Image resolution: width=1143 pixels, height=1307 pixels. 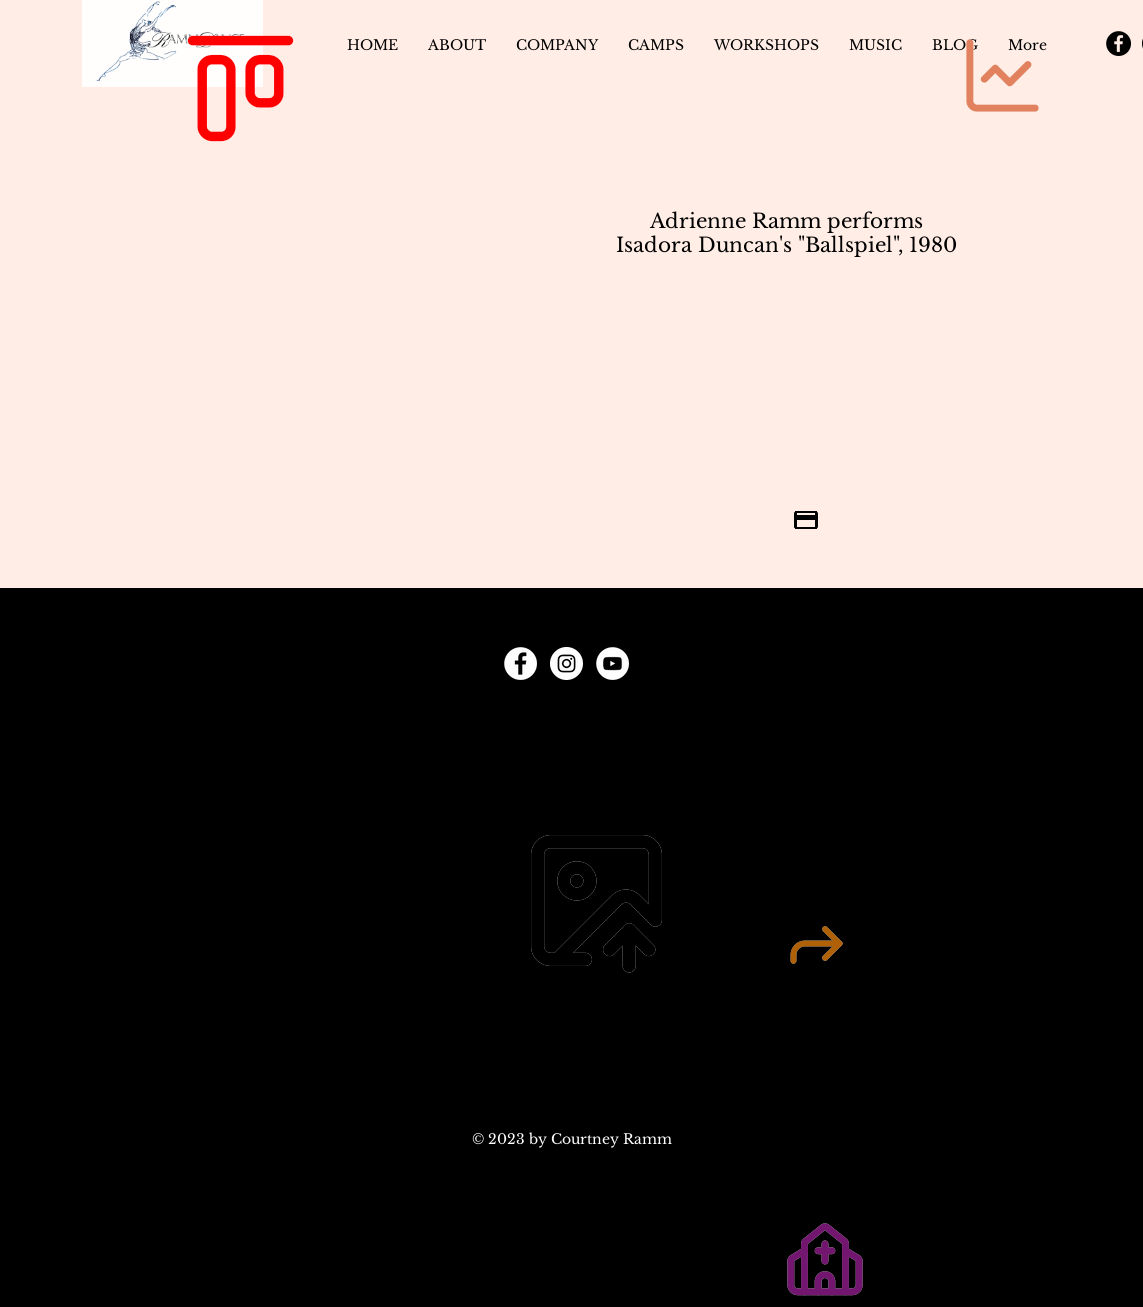 What do you see at coordinates (240, 88) in the screenshot?
I see `align items to the top edge` at bounding box center [240, 88].